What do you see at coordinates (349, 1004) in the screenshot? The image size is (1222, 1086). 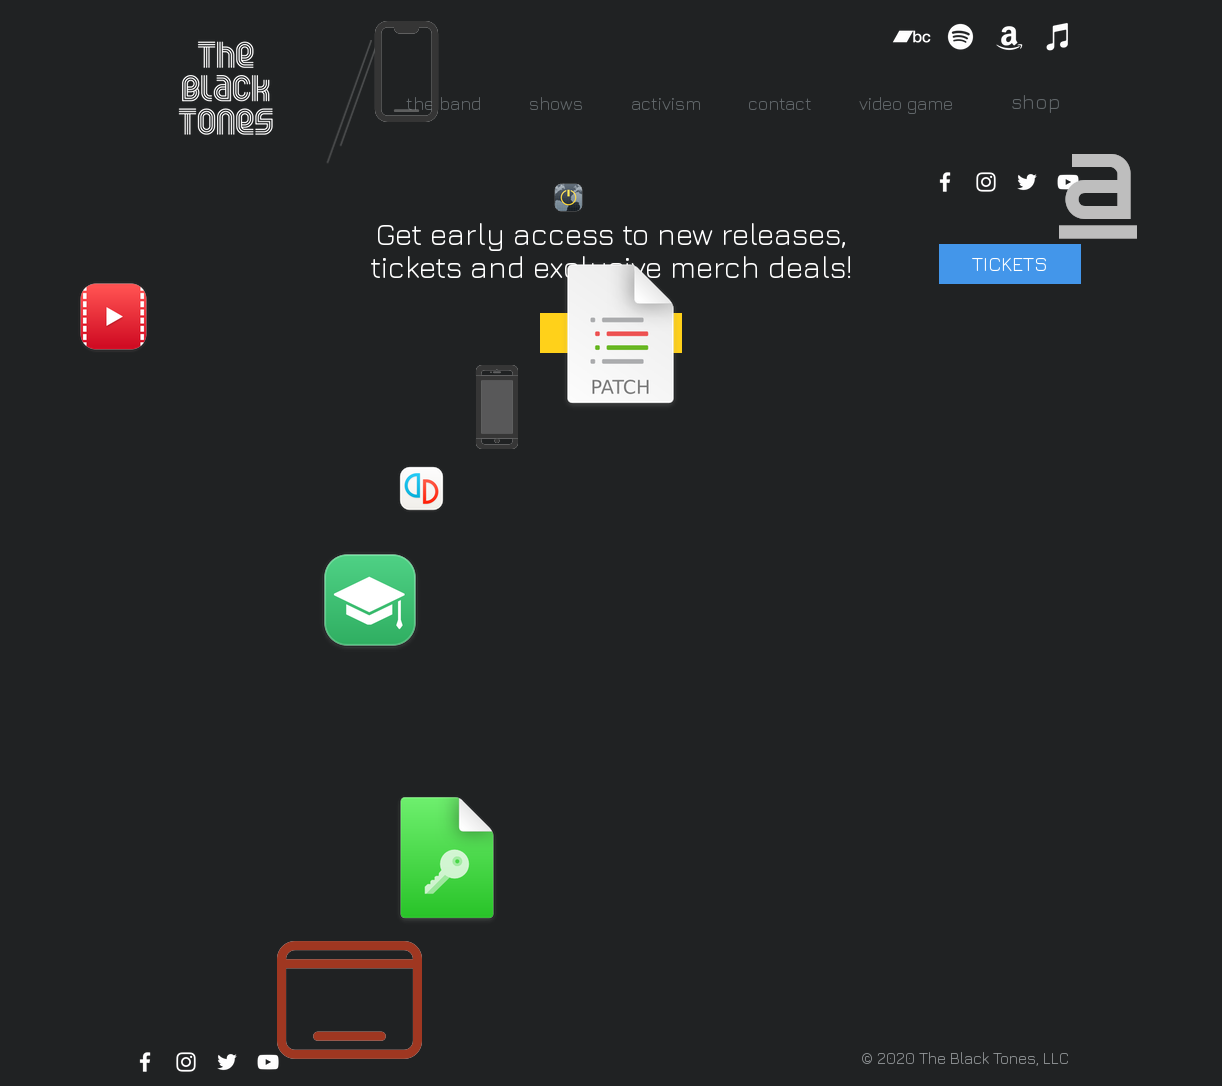 I see `access desktop preferences or display settings` at bounding box center [349, 1004].